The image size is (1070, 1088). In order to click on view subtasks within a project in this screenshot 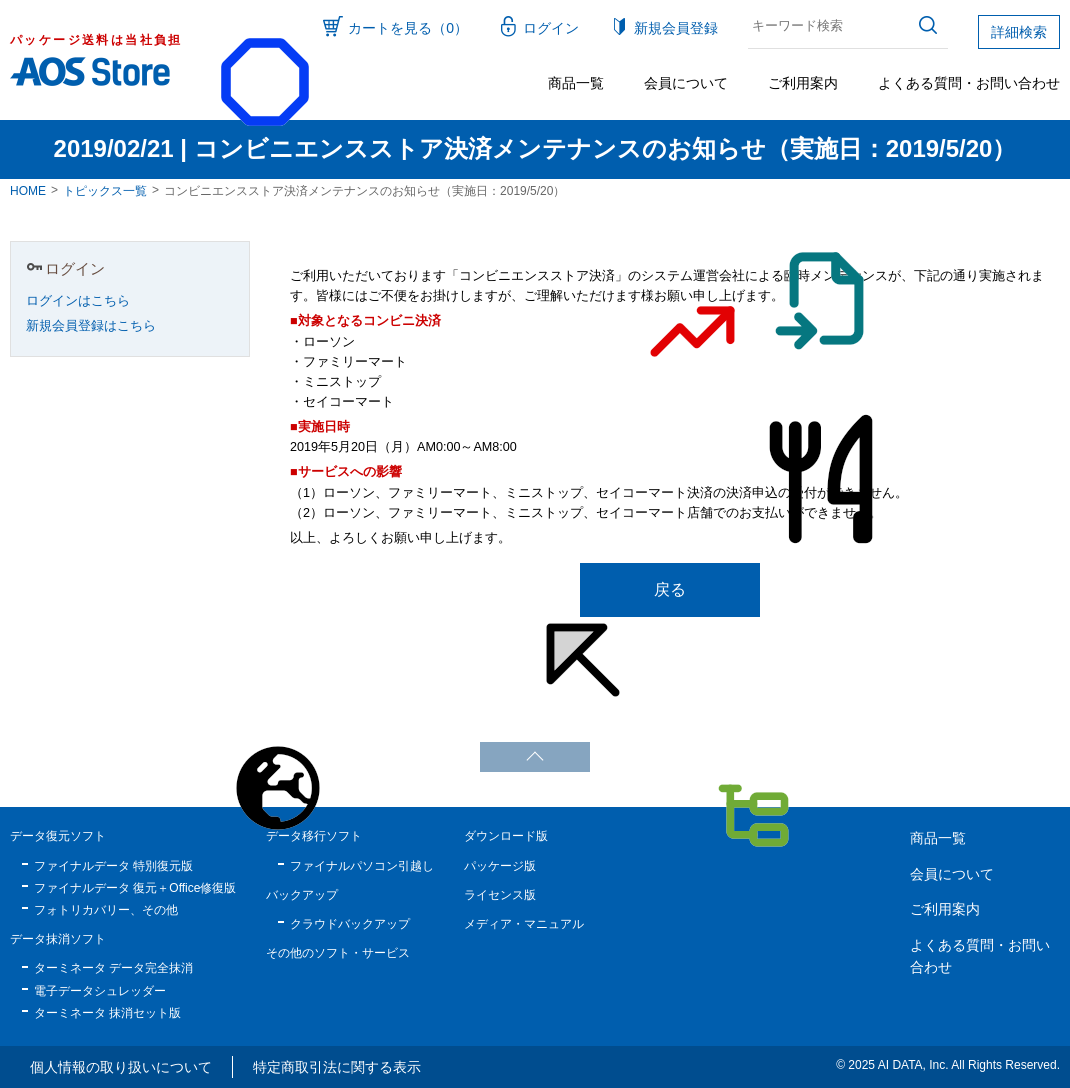, I will do `click(753, 815)`.